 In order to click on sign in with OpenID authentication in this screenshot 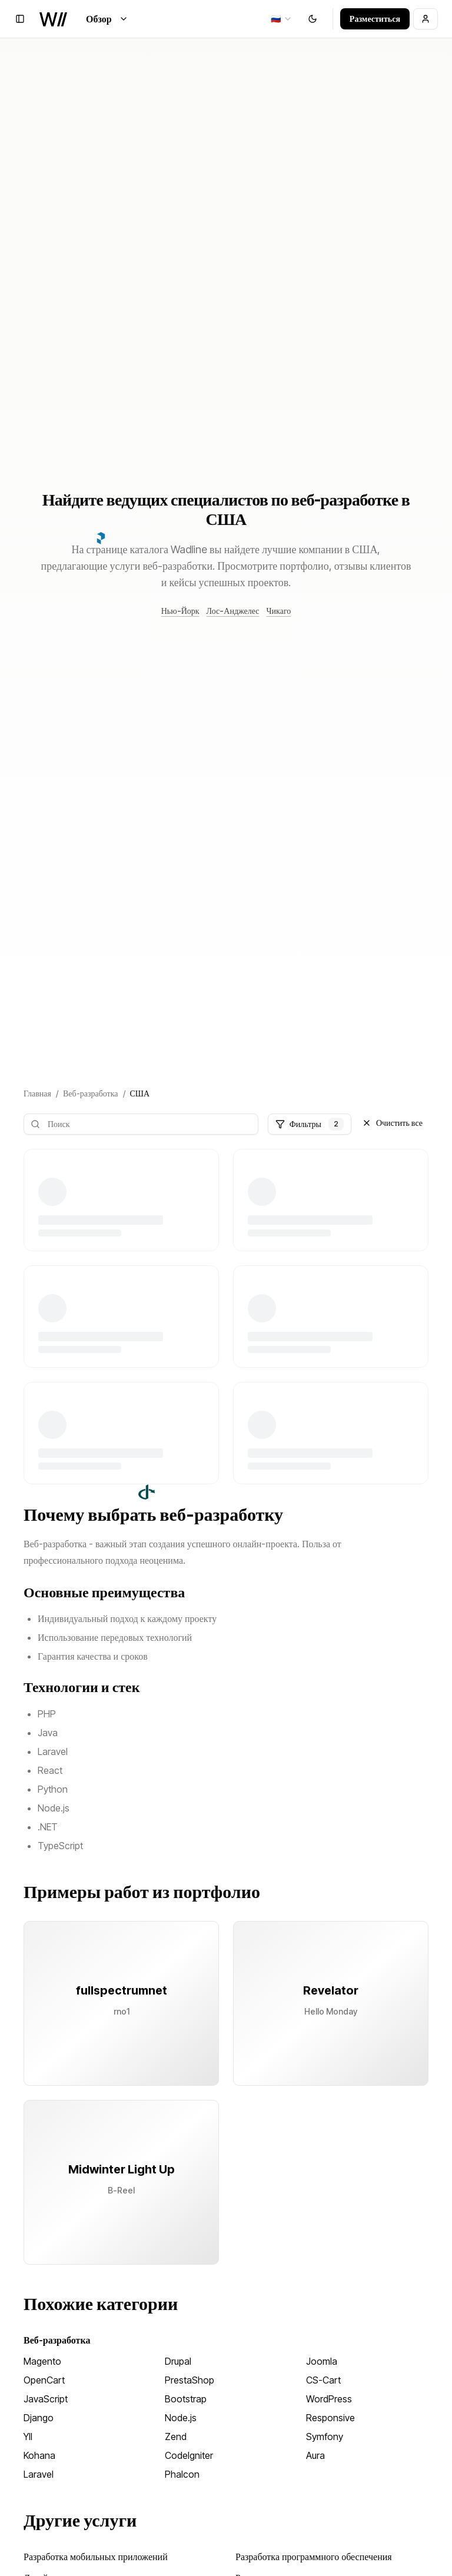, I will do `click(147, 1492)`.